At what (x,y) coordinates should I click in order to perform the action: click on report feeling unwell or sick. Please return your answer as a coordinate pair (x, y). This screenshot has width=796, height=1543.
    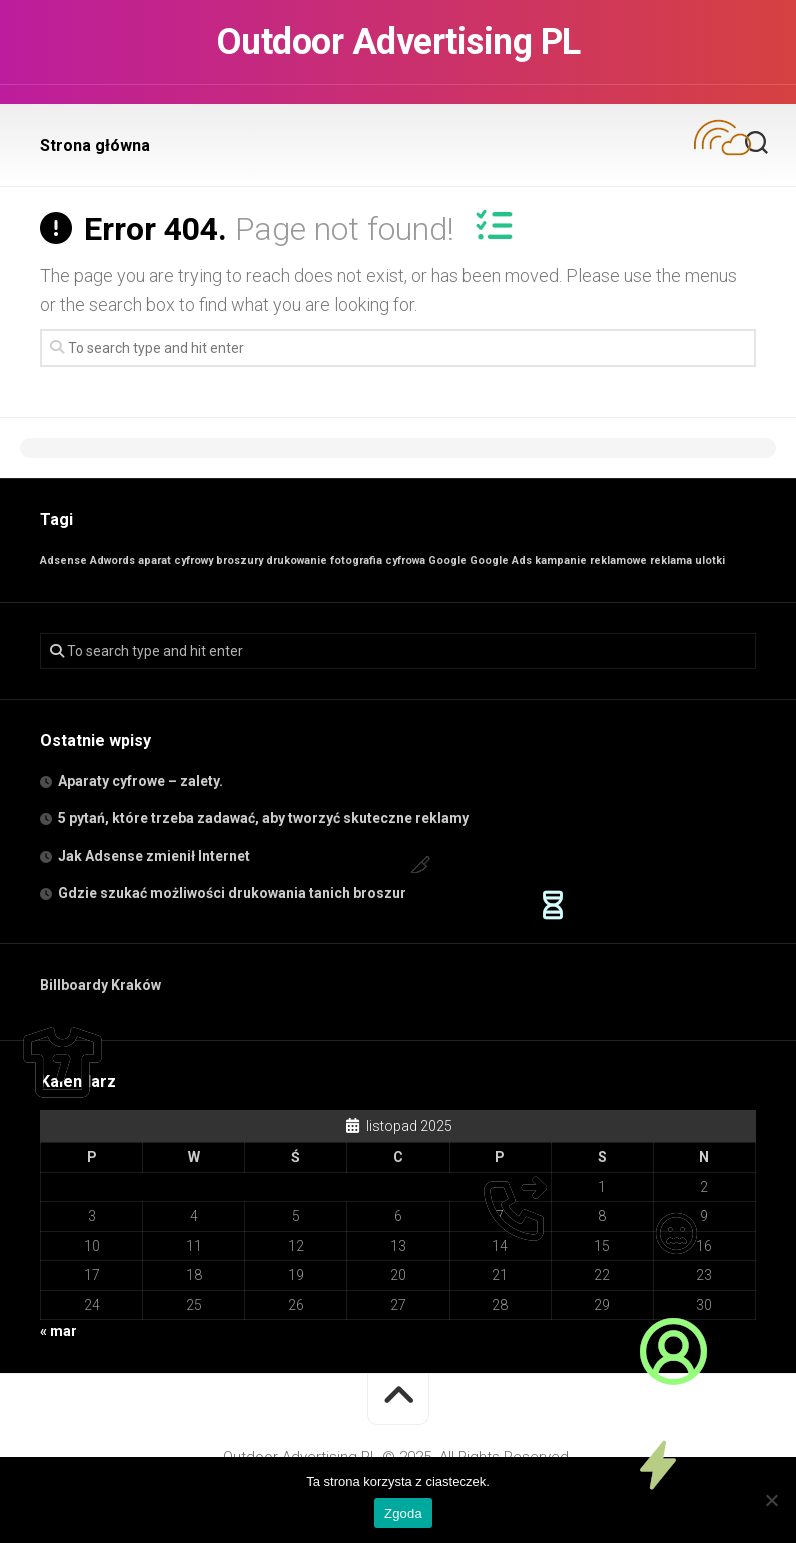
    Looking at the image, I should click on (676, 1233).